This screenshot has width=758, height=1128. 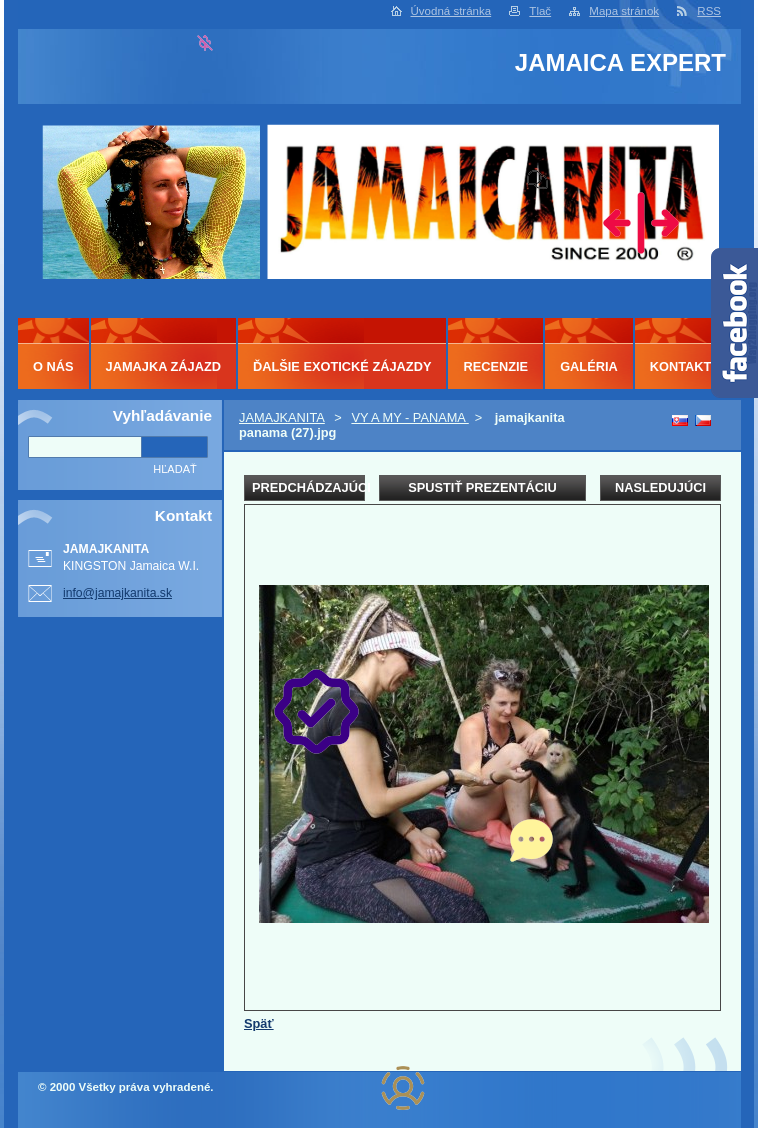 I want to click on open chat or messaging, so click(x=537, y=179).